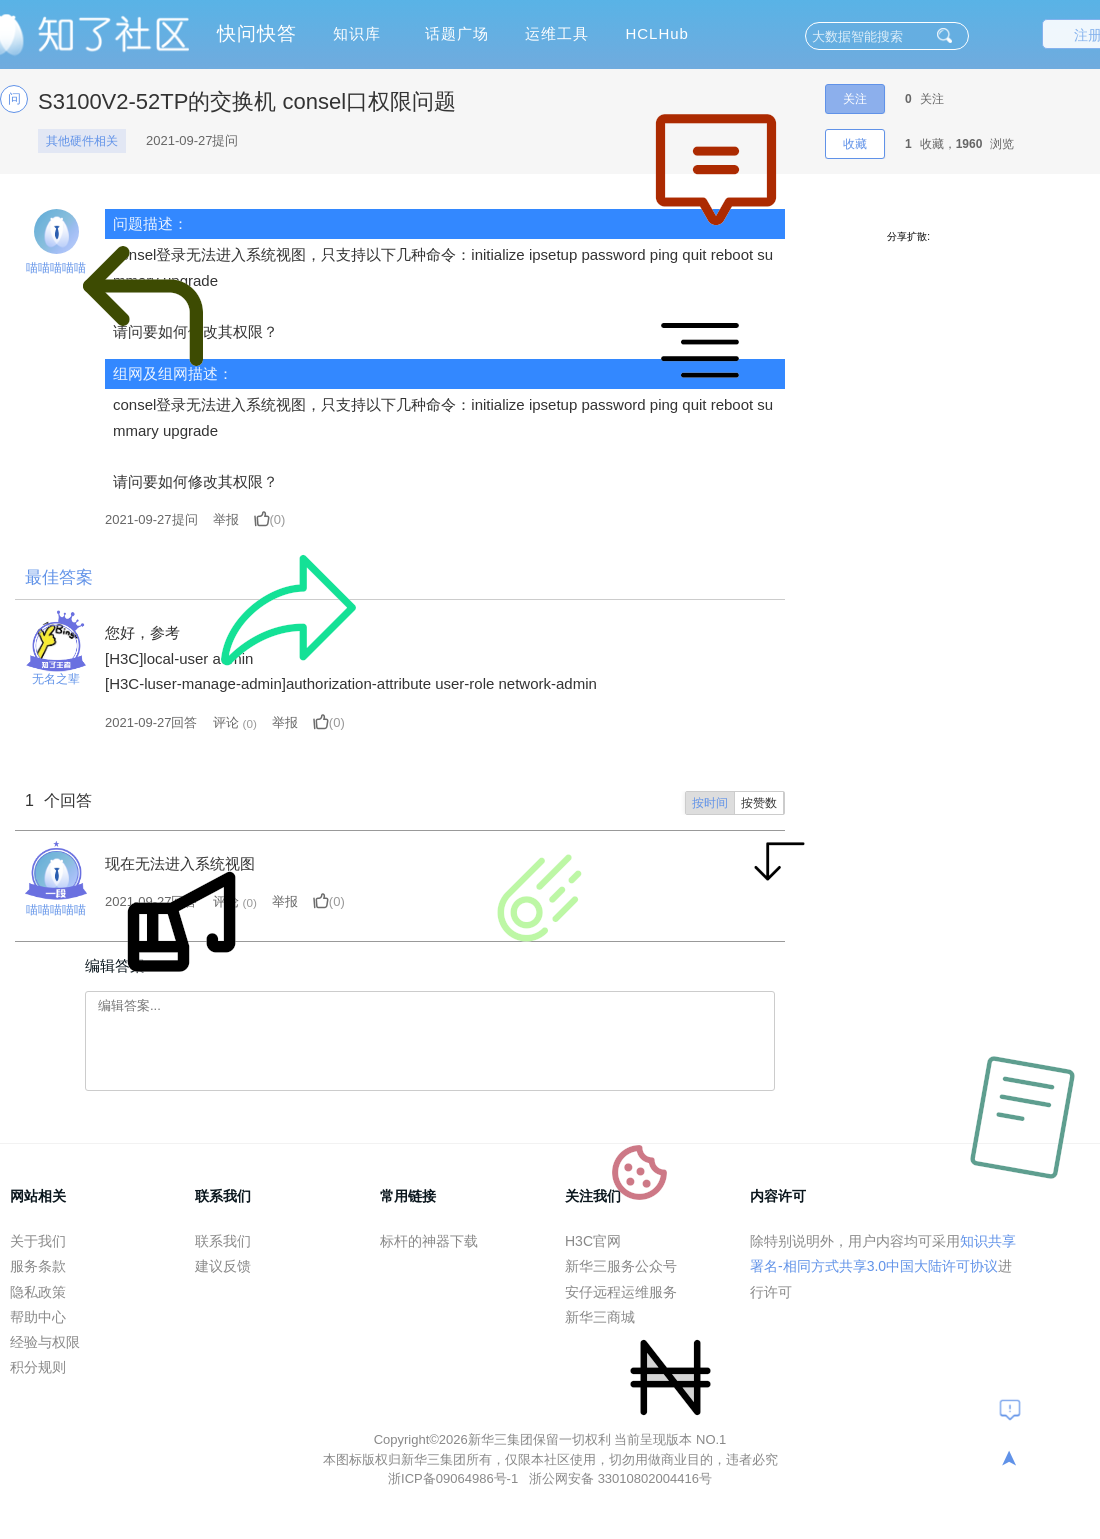 This screenshot has width=1100, height=1539. I want to click on view your resume on read.cv, so click(1022, 1117).